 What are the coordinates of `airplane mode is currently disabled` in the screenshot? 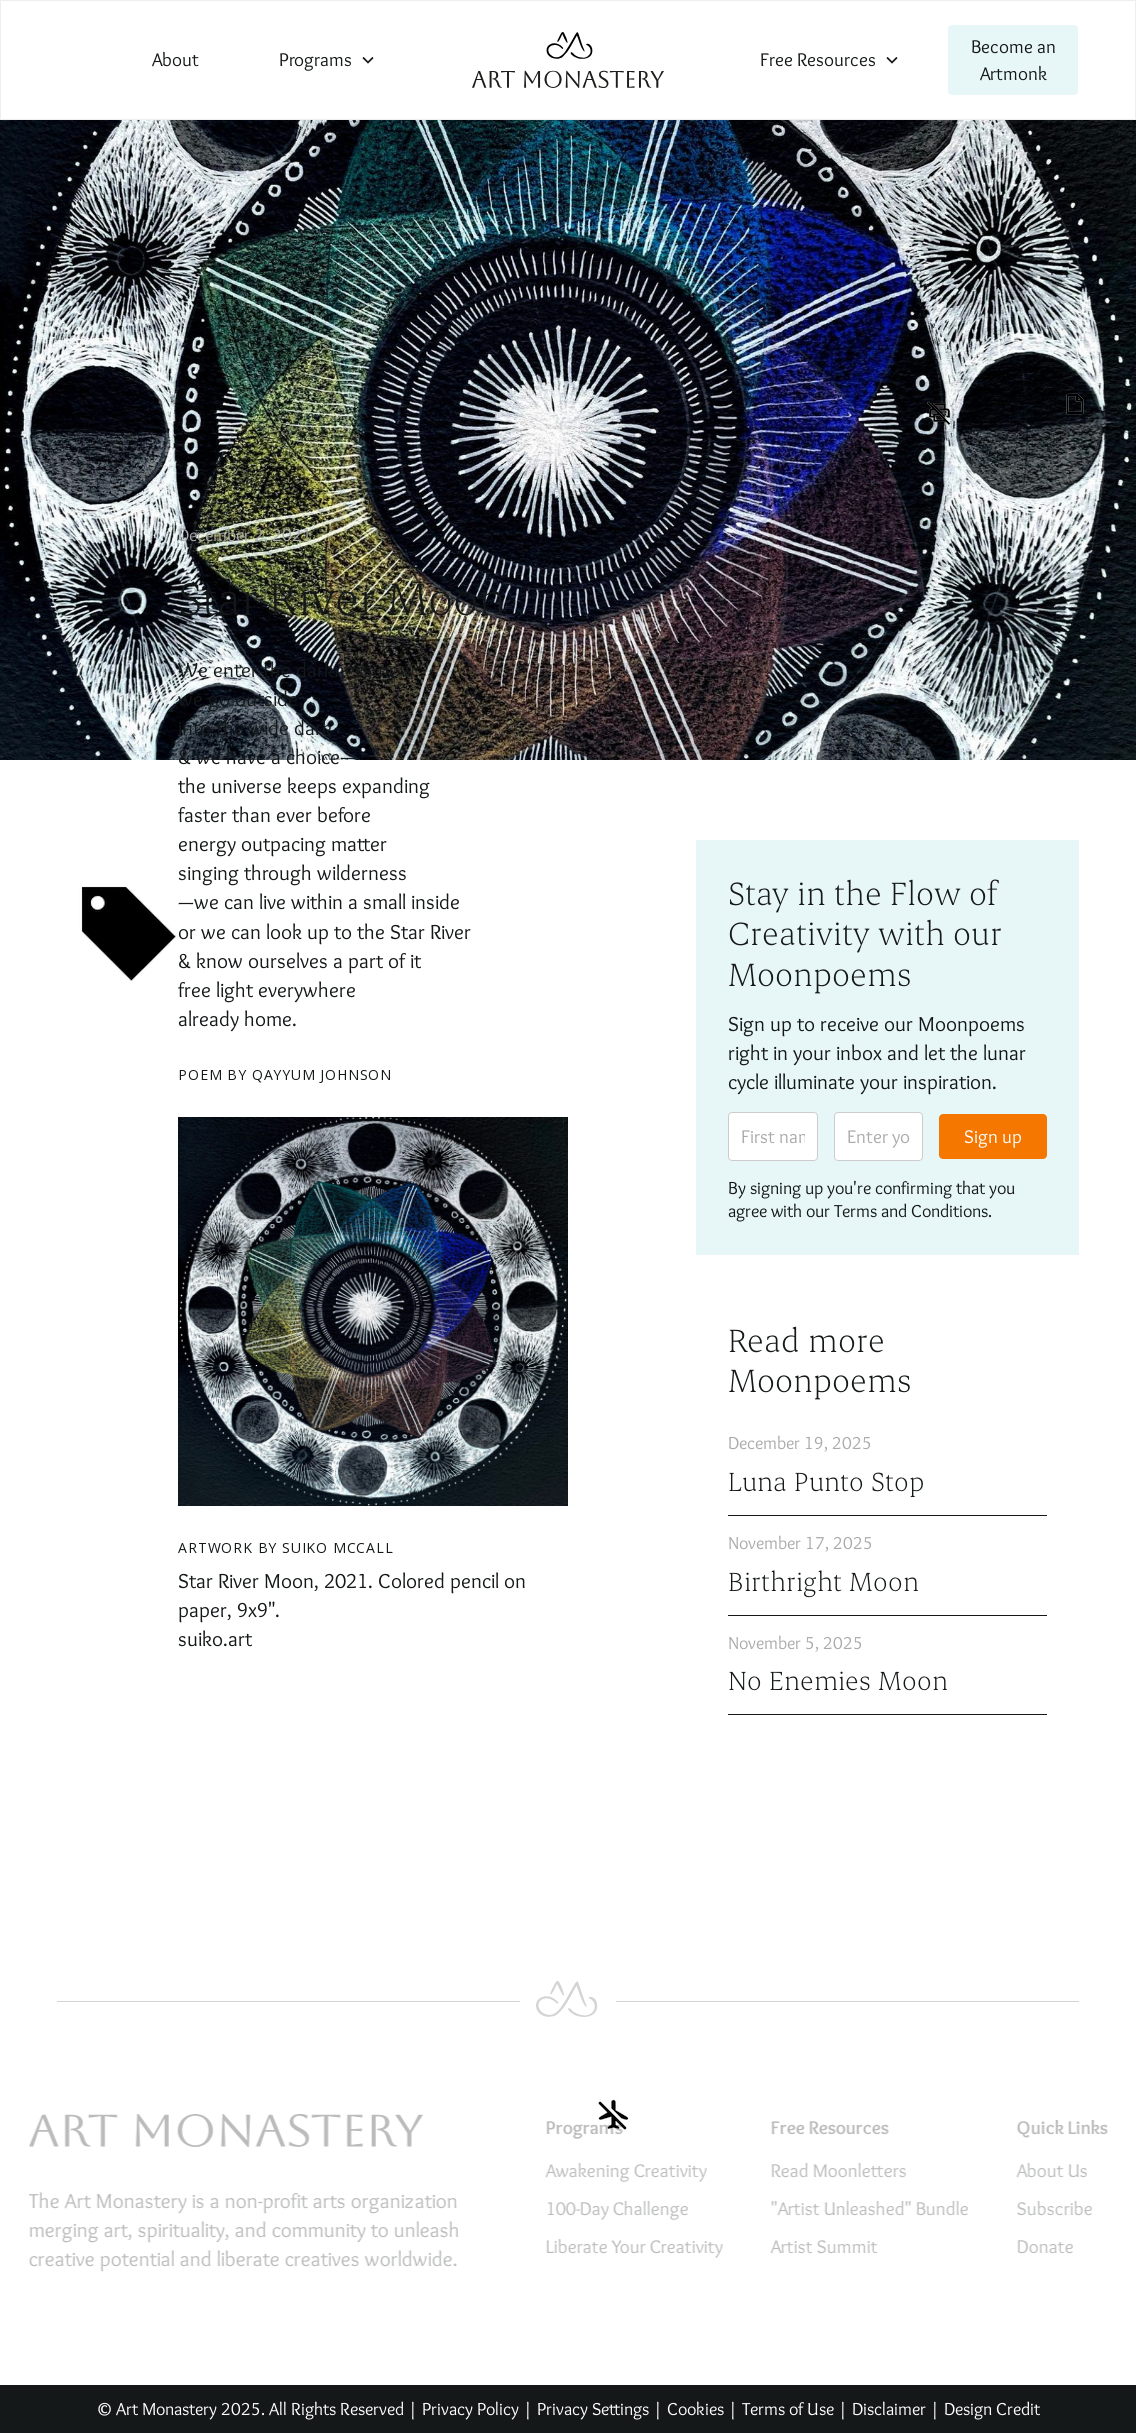 It's located at (613, 2114).